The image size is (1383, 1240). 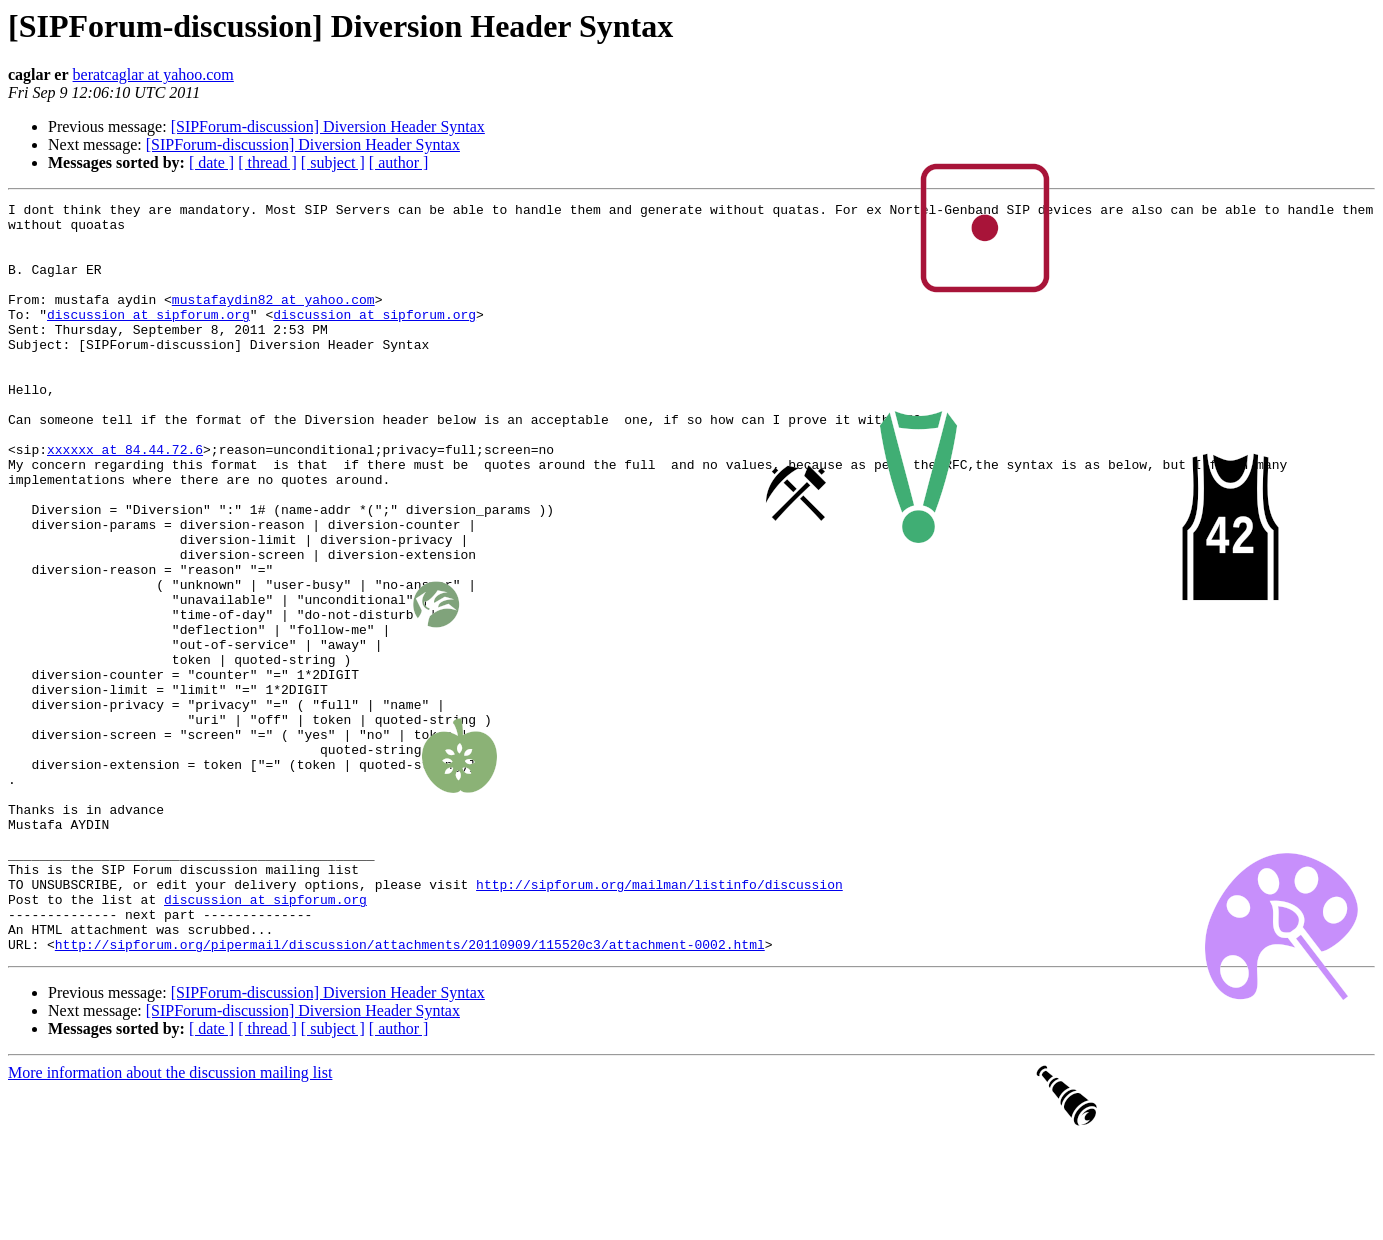 What do you see at coordinates (1281, 926) in the screenshot?
I see `access color or theme customization options` at bounding box center [1281, 926].